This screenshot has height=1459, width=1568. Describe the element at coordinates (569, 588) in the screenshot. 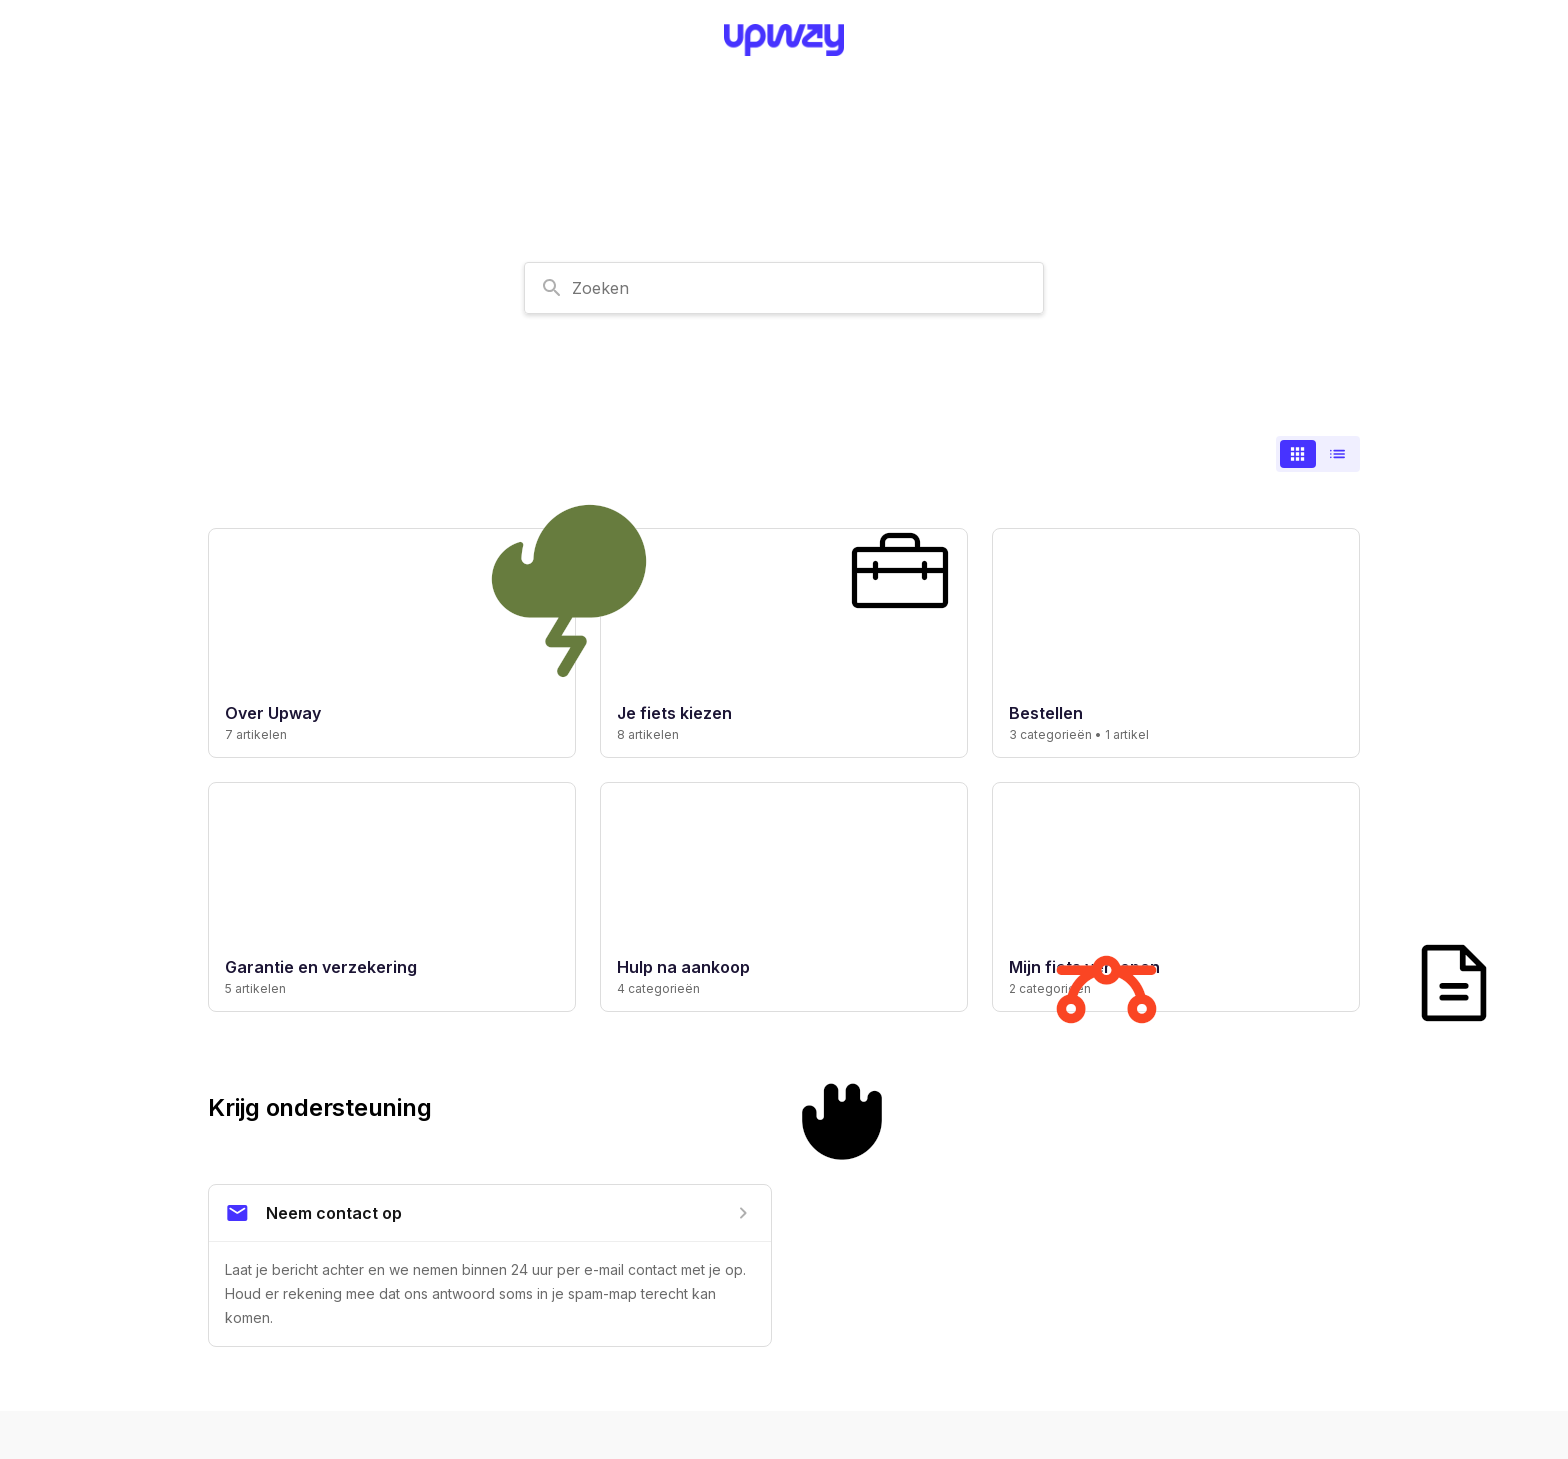

I see `indicates thunderstorm or severe weather conditions` at that location.